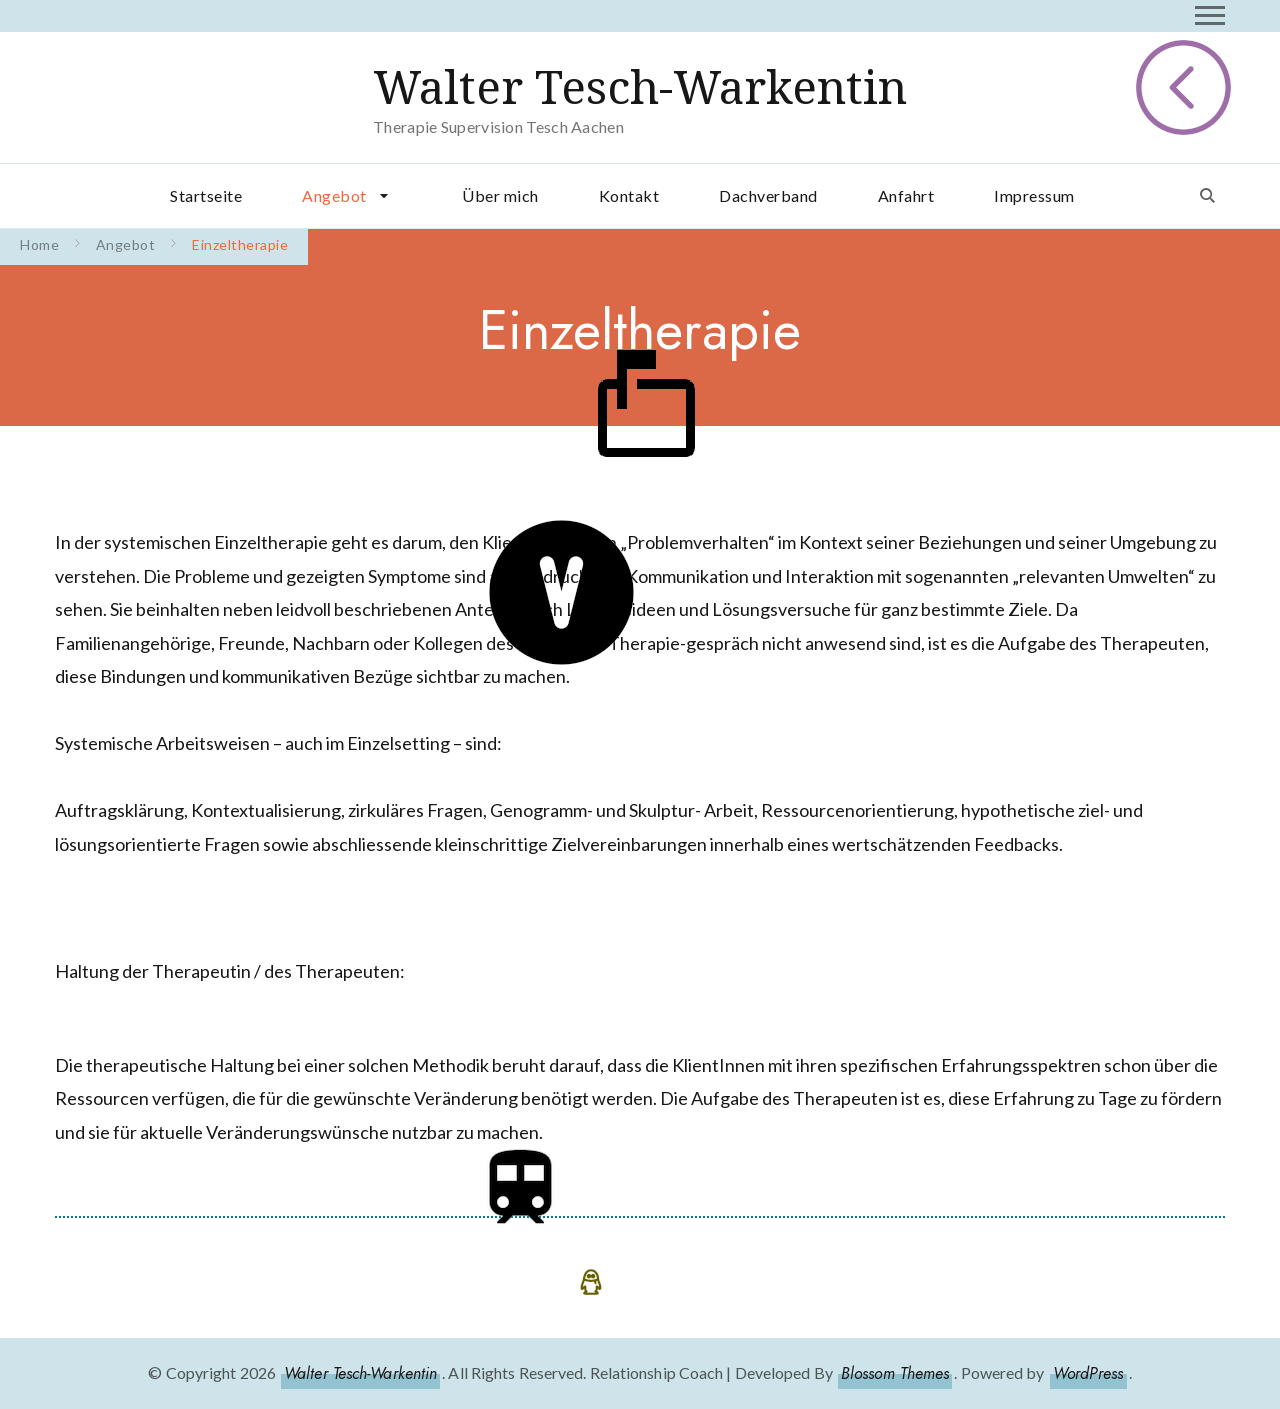 The height and width of the screenshot is (1409, 1280). What do you see at coordinates (591, 1282) in the screenshot?
I see `open QQ messenger` at bounding box center [591, 1282].